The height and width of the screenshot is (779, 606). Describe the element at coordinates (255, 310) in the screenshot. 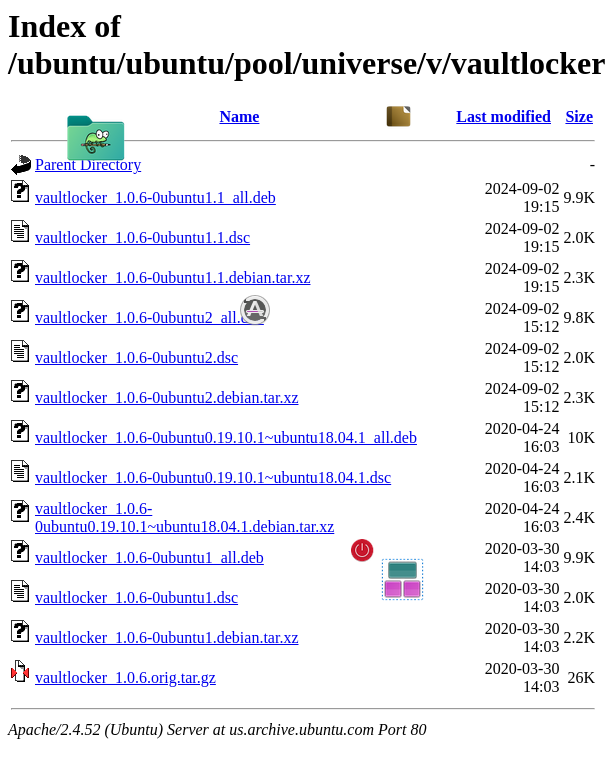

I see `check for available software updates` at that location.